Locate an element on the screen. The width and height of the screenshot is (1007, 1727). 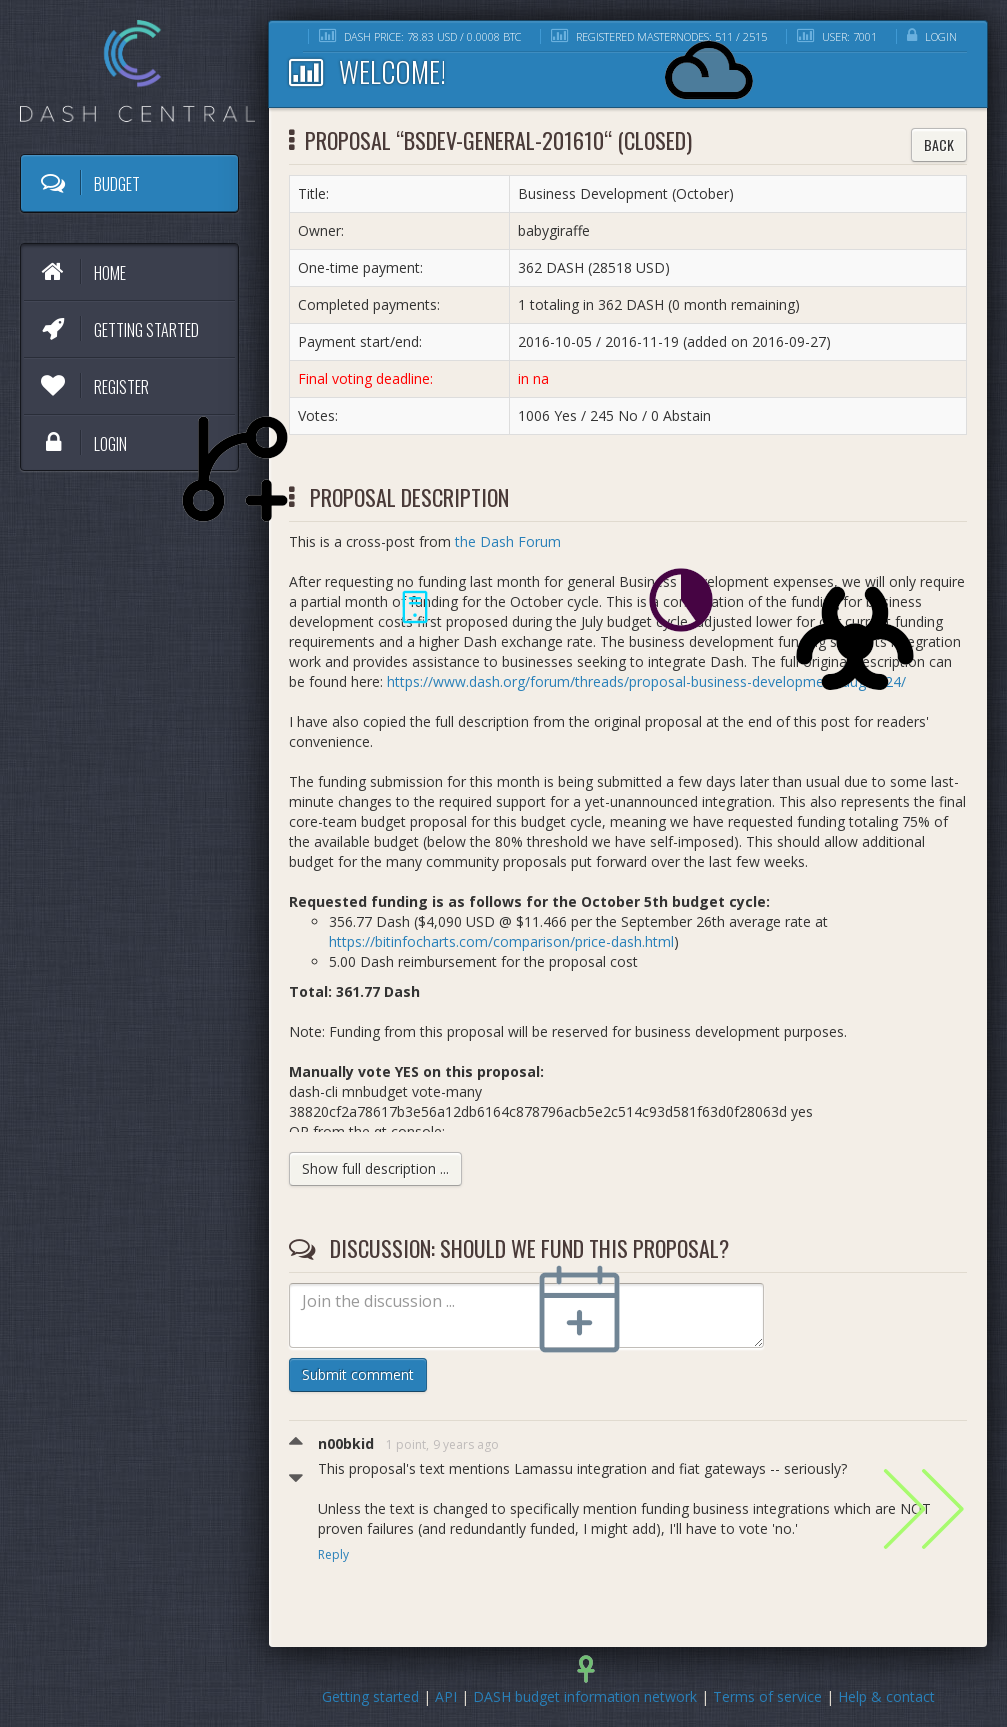
access server or desktop computer settings is located at coordinates (415, 607).